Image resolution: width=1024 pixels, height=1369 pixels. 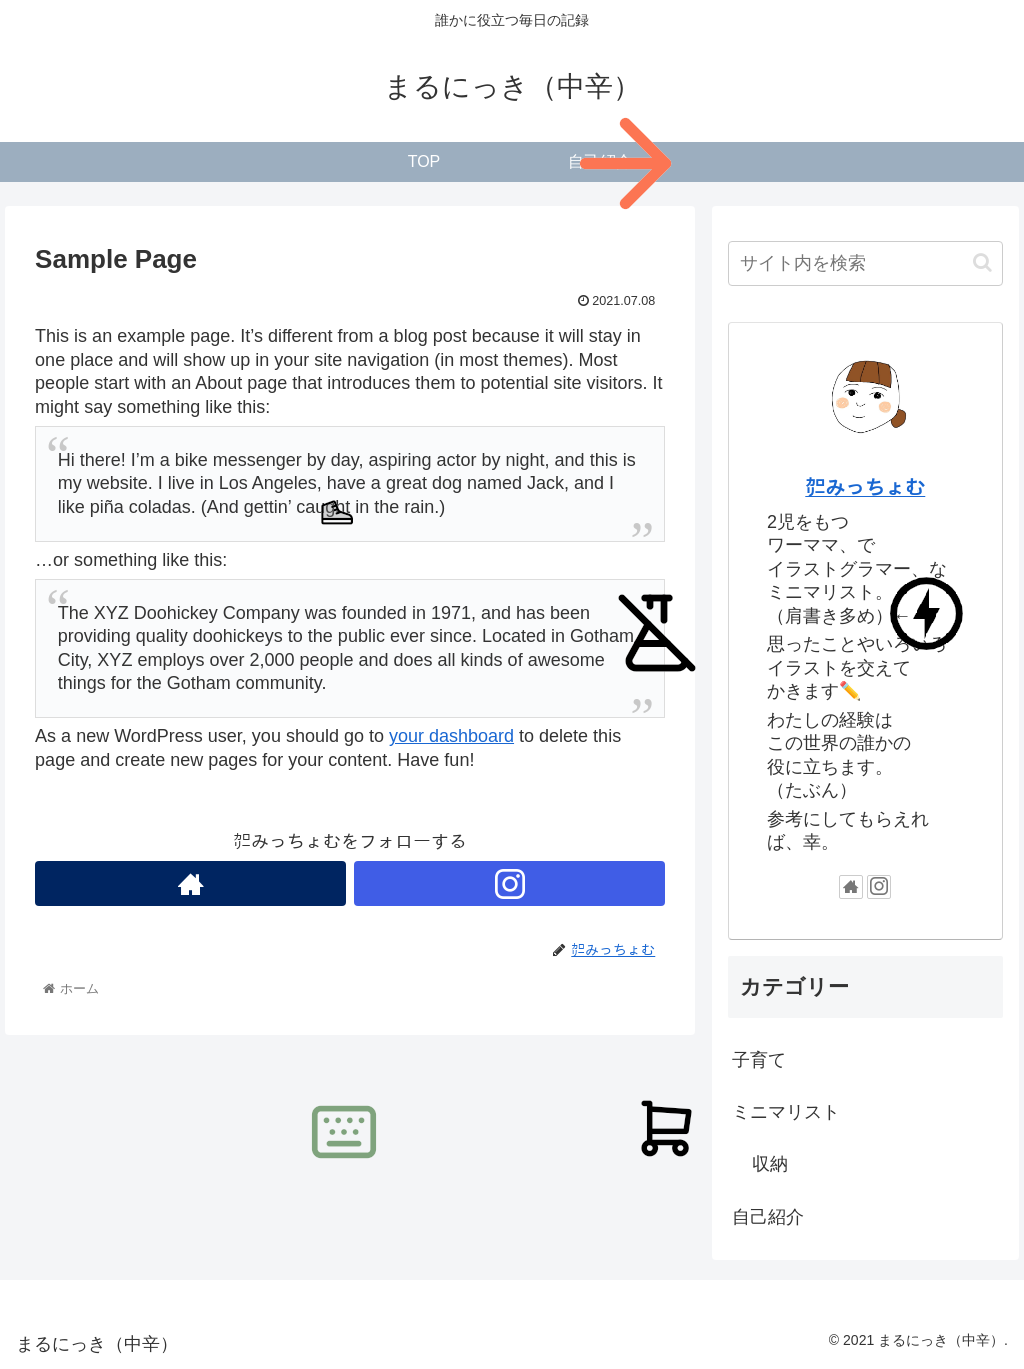 What do you see at coordinates (926, 613) in the screenshot?
I see `indicates offline or cached content available` at bounding box center [926, 613].